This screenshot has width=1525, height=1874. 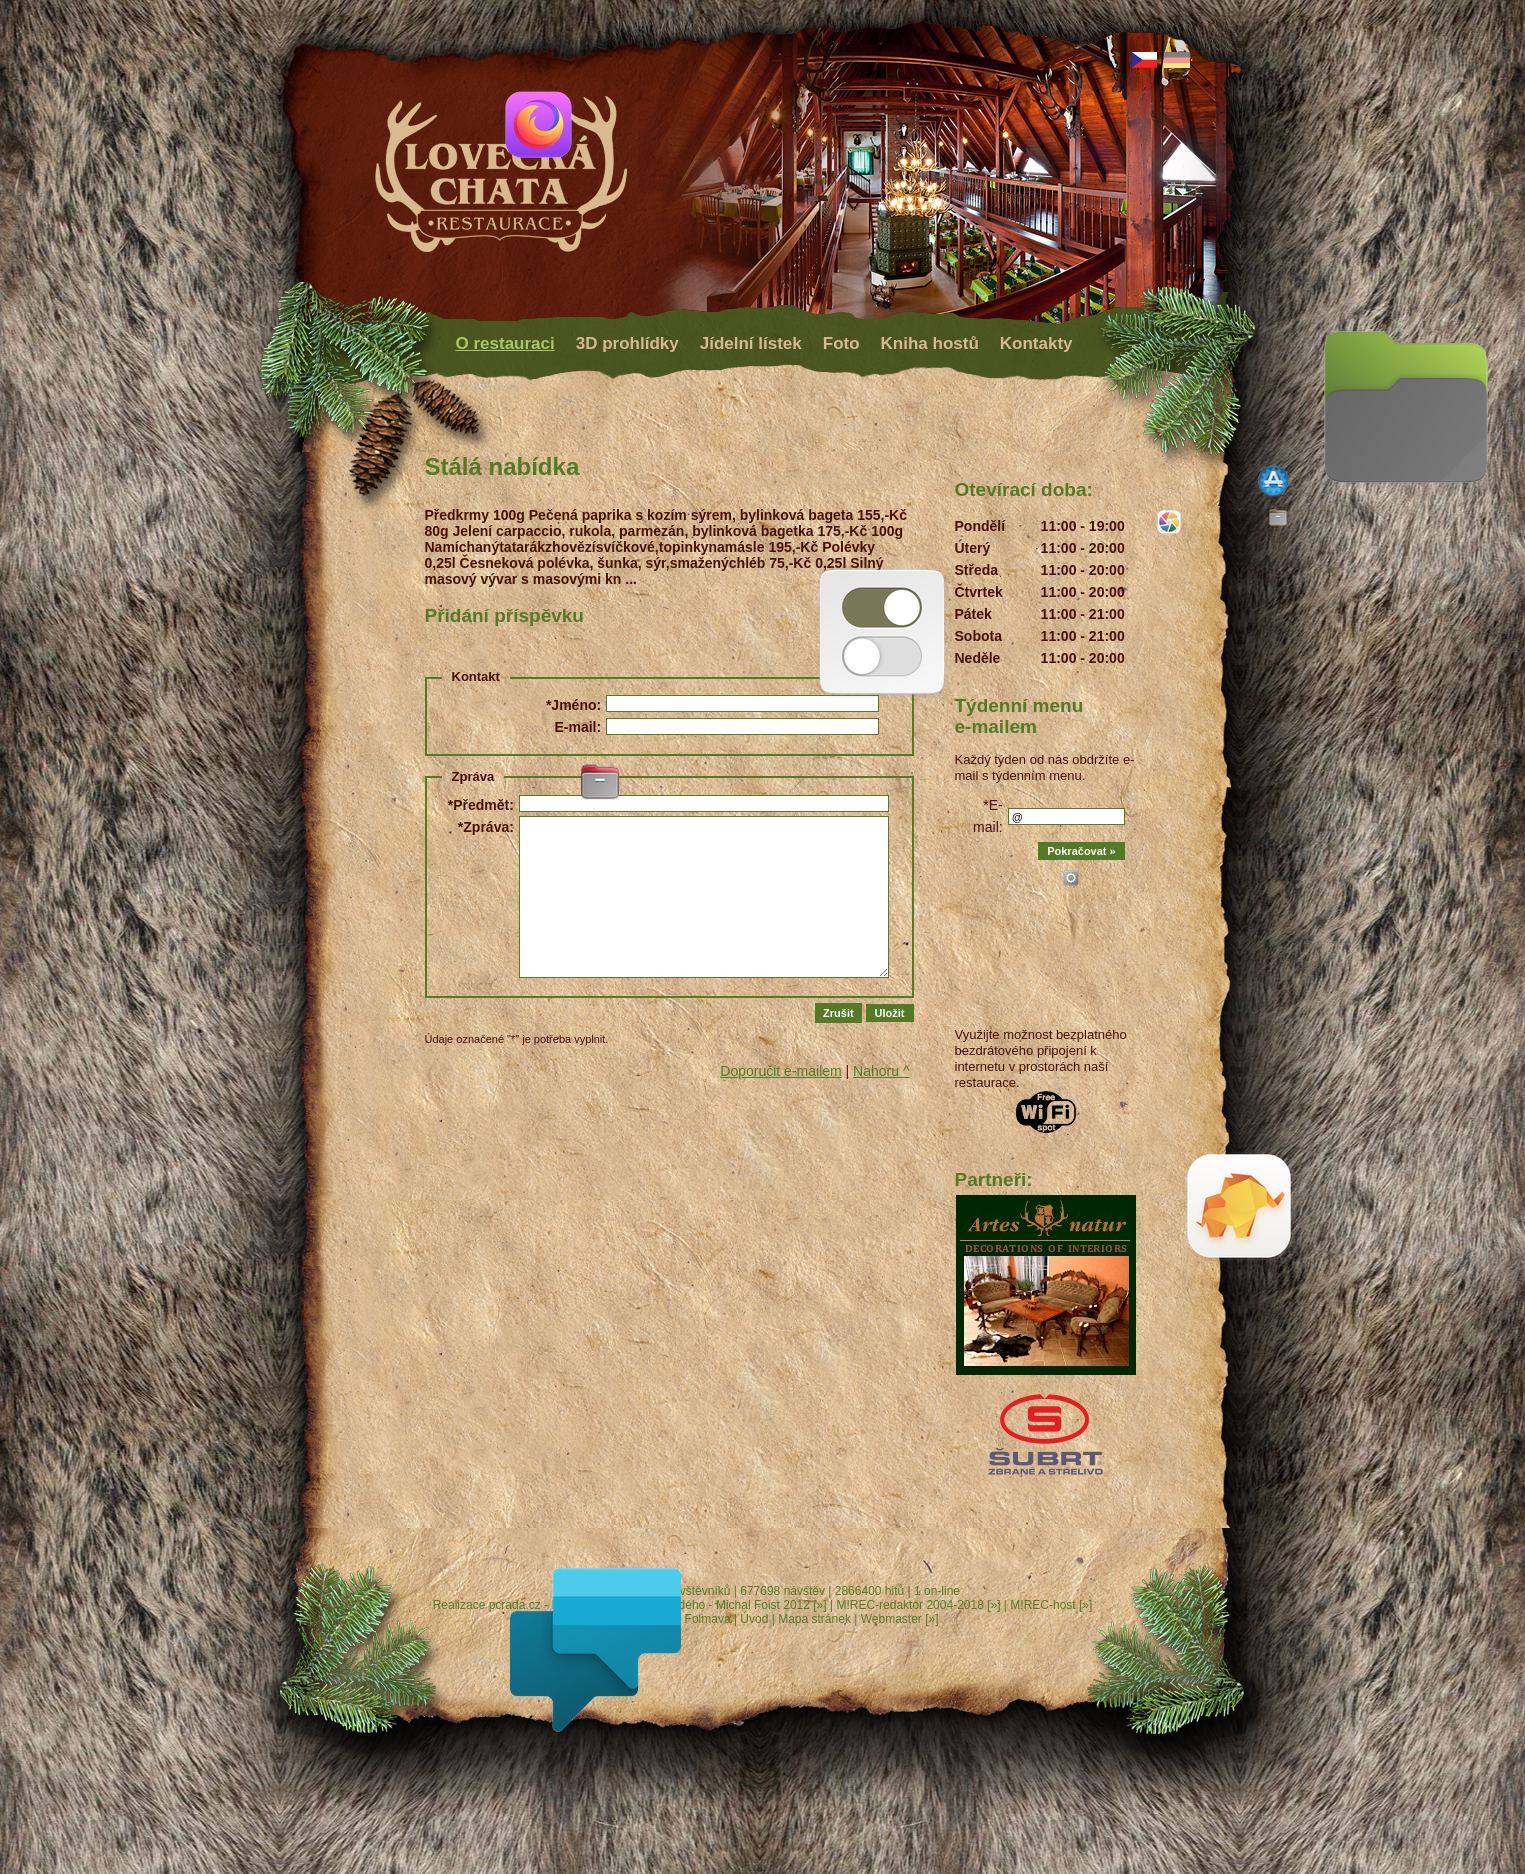 I want to click on open folder containing files, so click(x=1406, y=407).